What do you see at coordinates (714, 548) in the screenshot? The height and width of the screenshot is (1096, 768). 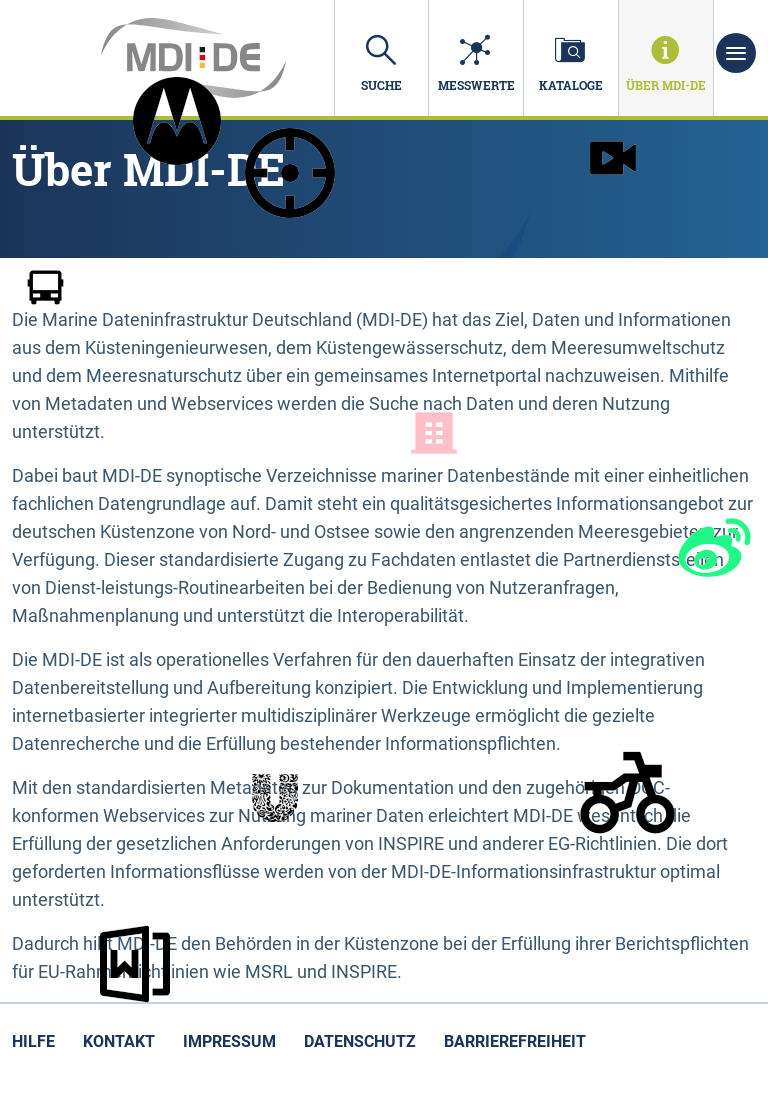 I see `open Weibo app` at bounding box center [714, 548].